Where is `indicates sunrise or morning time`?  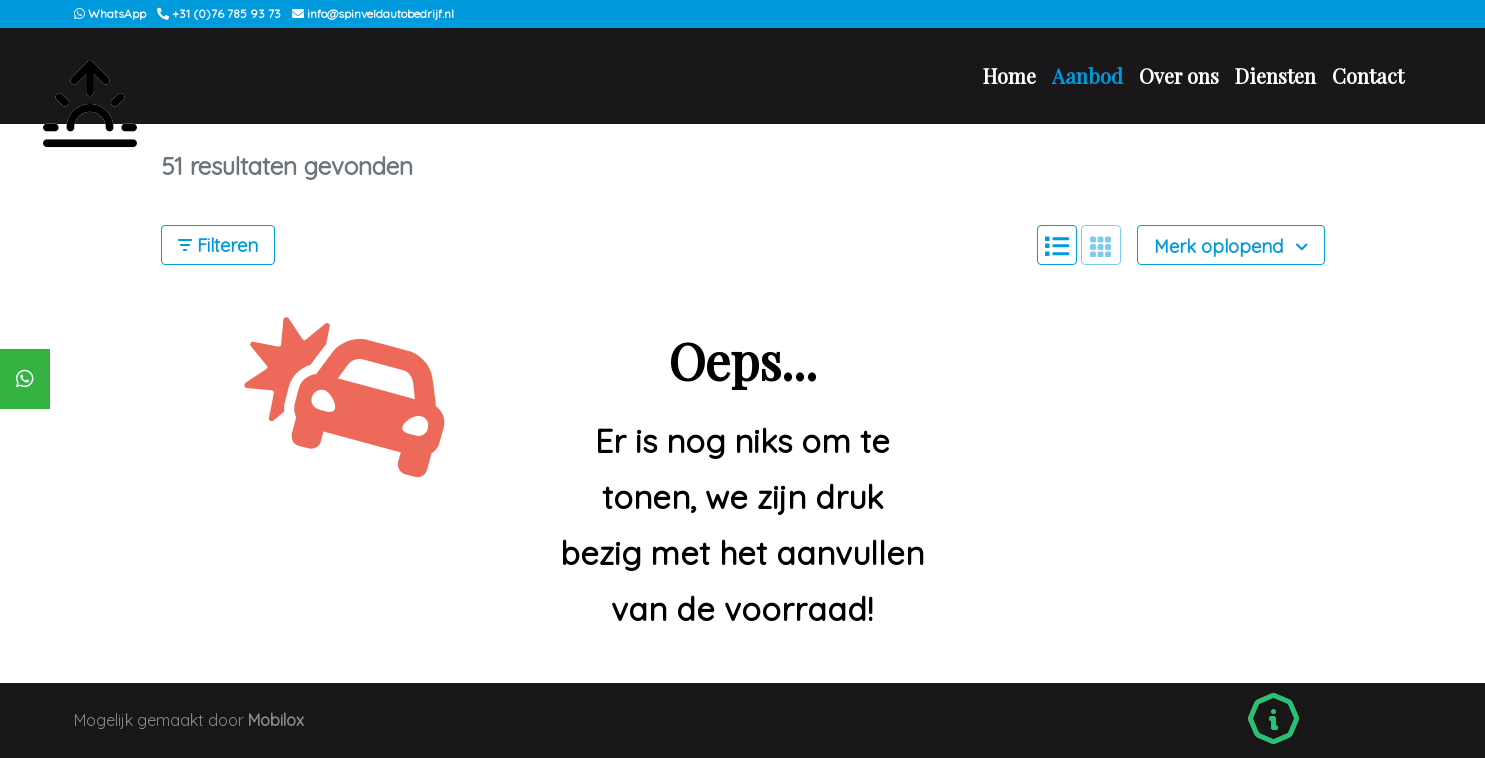 indicates sunrise or morning time is located at coordinates (90, 104).